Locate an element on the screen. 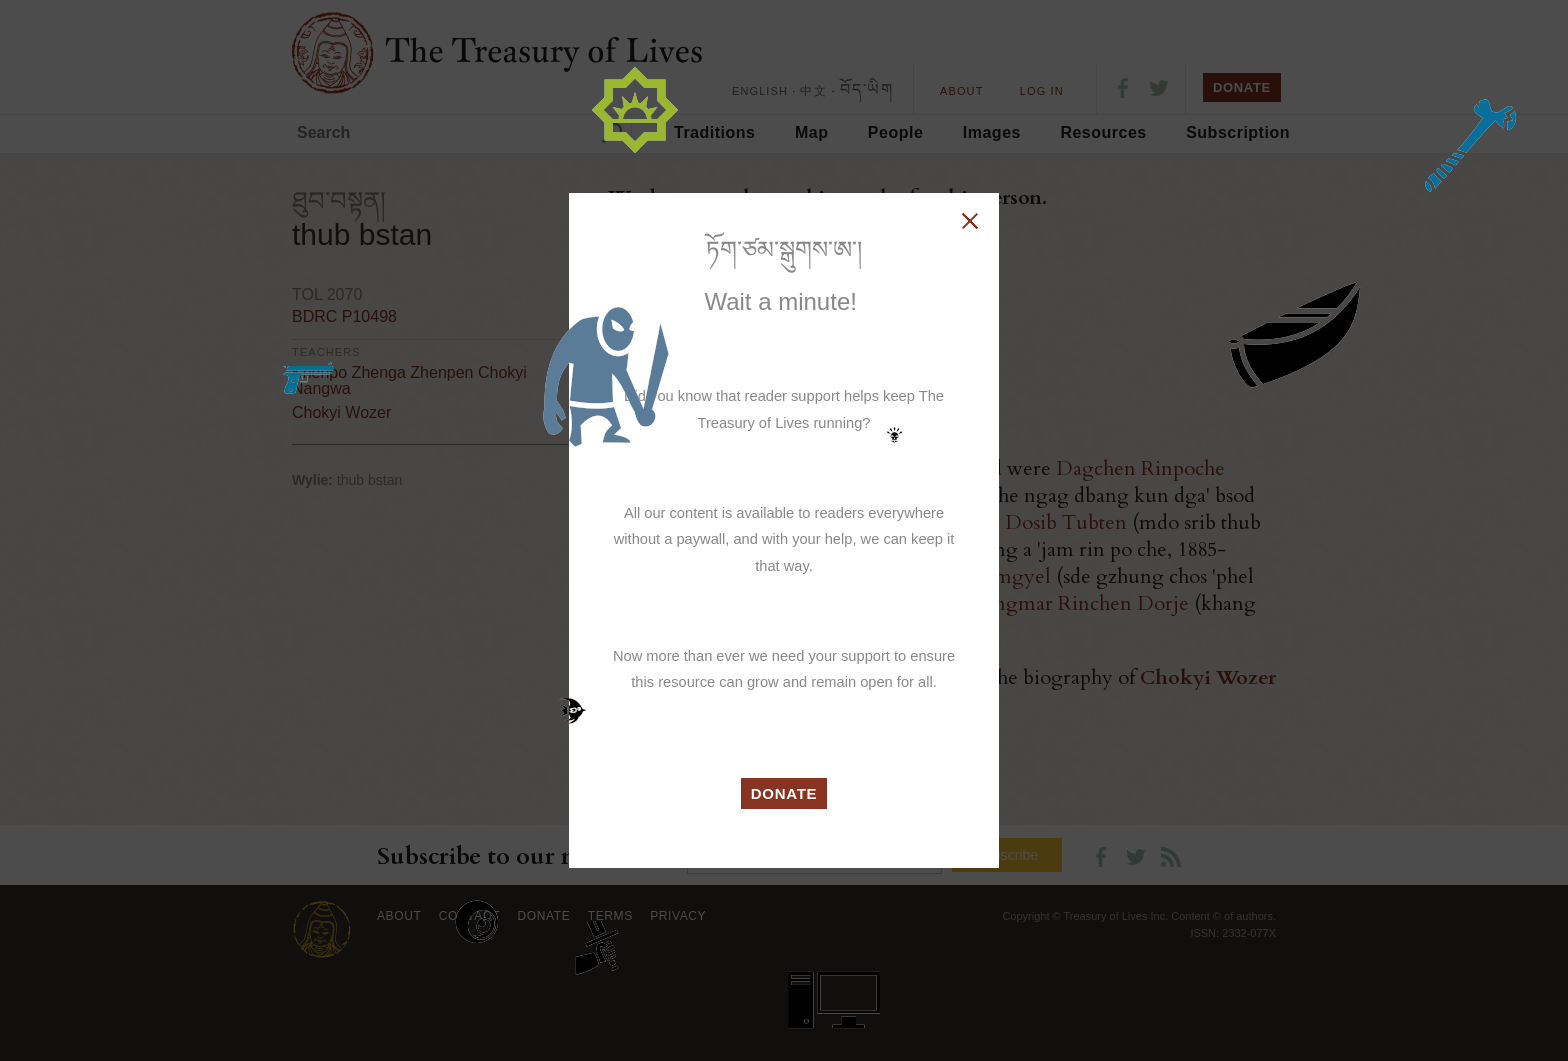 The width and height of the screenshot is (1568, 1061). enemy minion character in a game interface is located at coordinates (606, 377).